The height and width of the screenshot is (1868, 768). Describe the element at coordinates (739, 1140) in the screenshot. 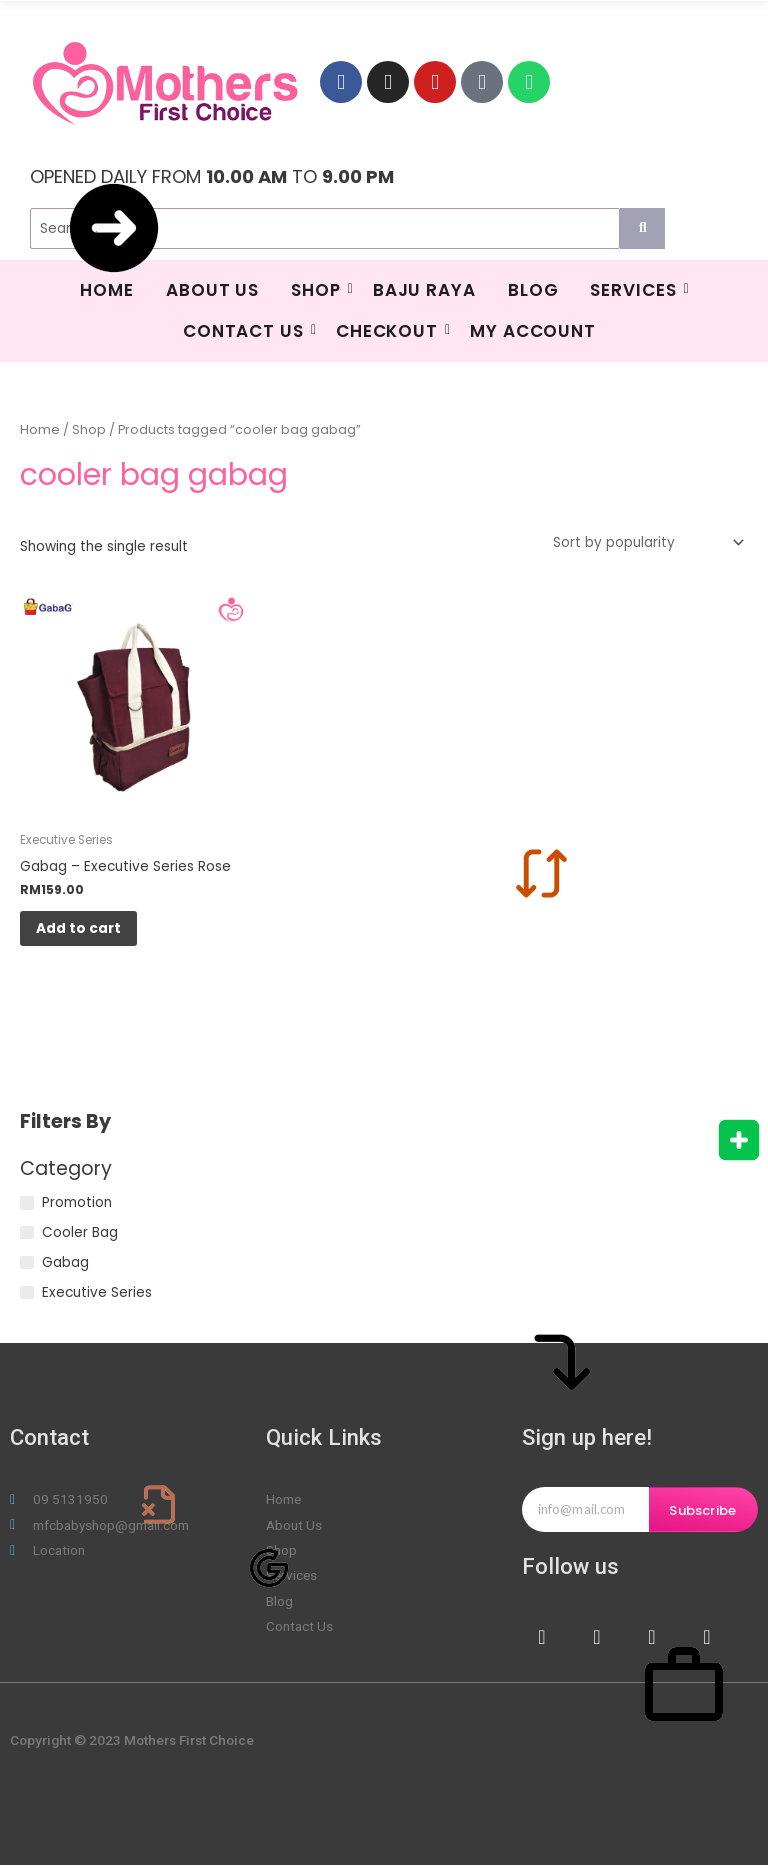

I see `add a new item` at that location.